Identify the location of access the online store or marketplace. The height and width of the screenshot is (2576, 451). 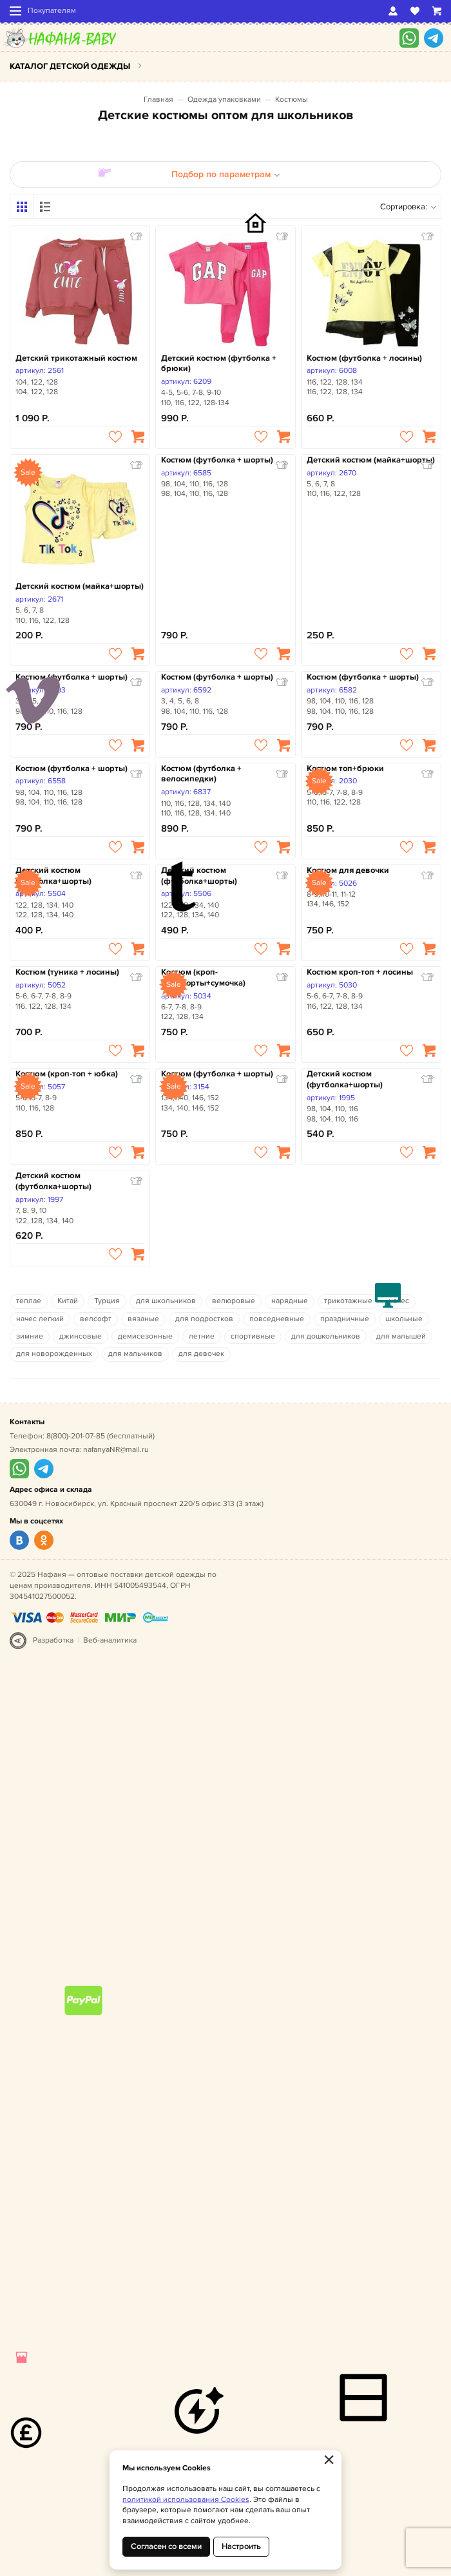
(21, 2357).